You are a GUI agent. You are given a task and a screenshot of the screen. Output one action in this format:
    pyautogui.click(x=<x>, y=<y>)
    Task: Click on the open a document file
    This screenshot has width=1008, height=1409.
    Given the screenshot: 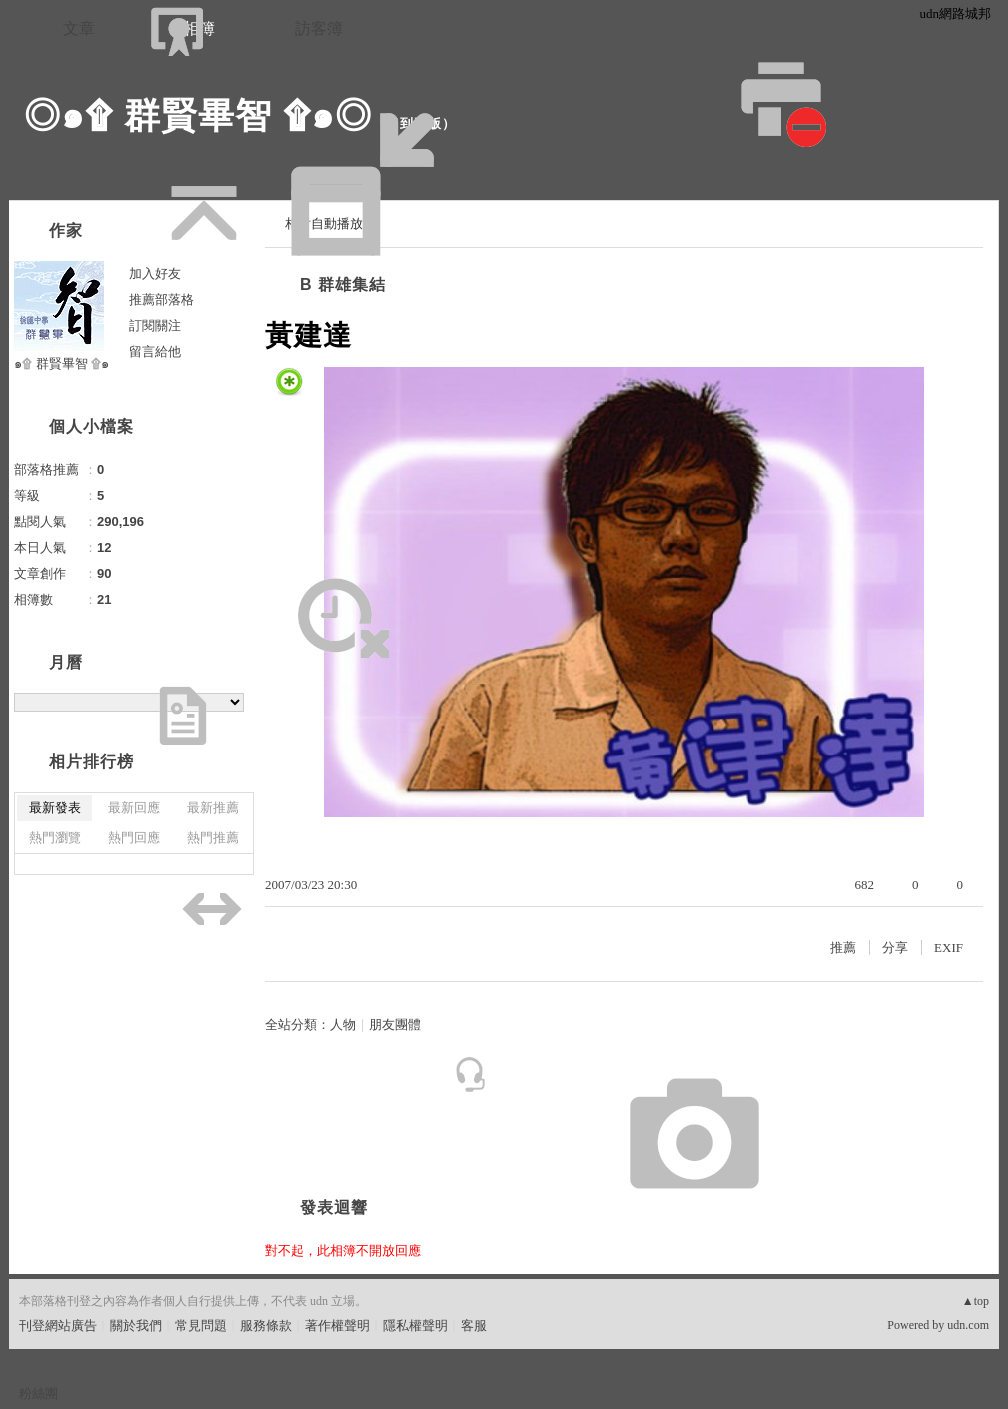 What is the action you would take?
    pyautogui.click(x=183, y=714)
    